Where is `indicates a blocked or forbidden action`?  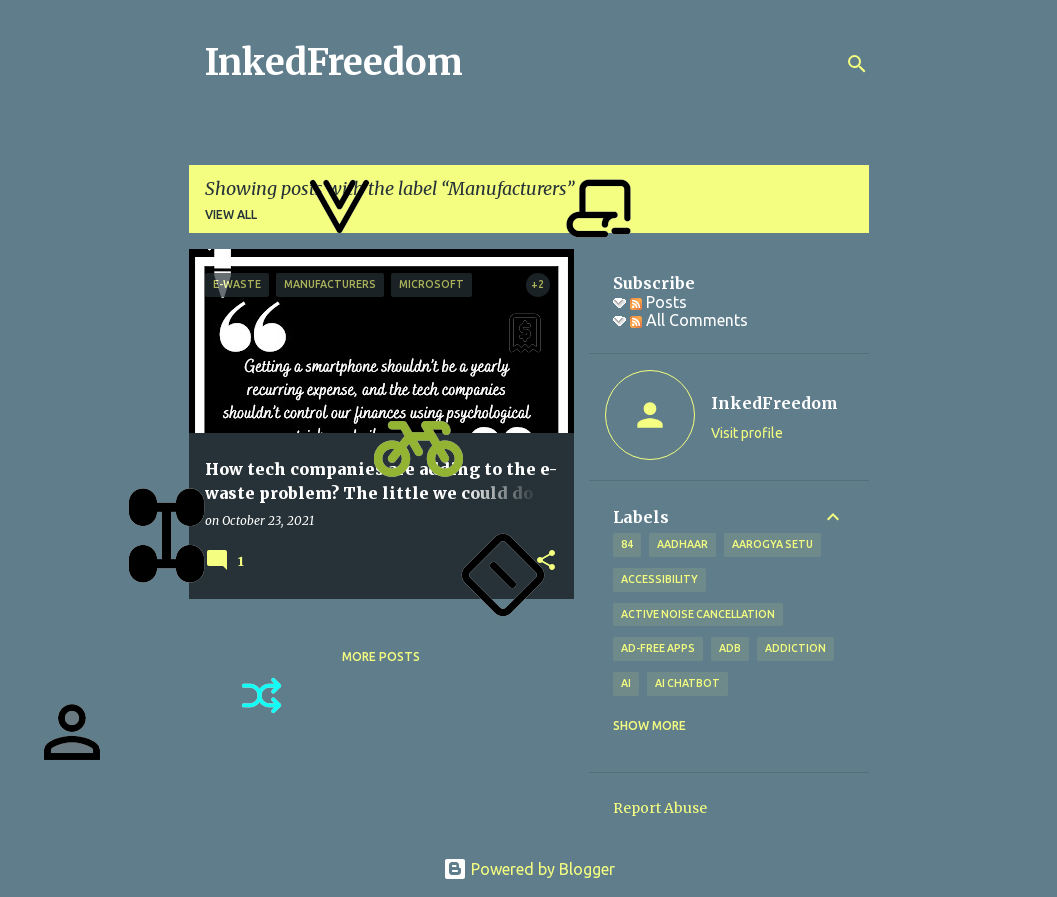 indicates a blocked or forbidden action is located at coordinates (503, 575).